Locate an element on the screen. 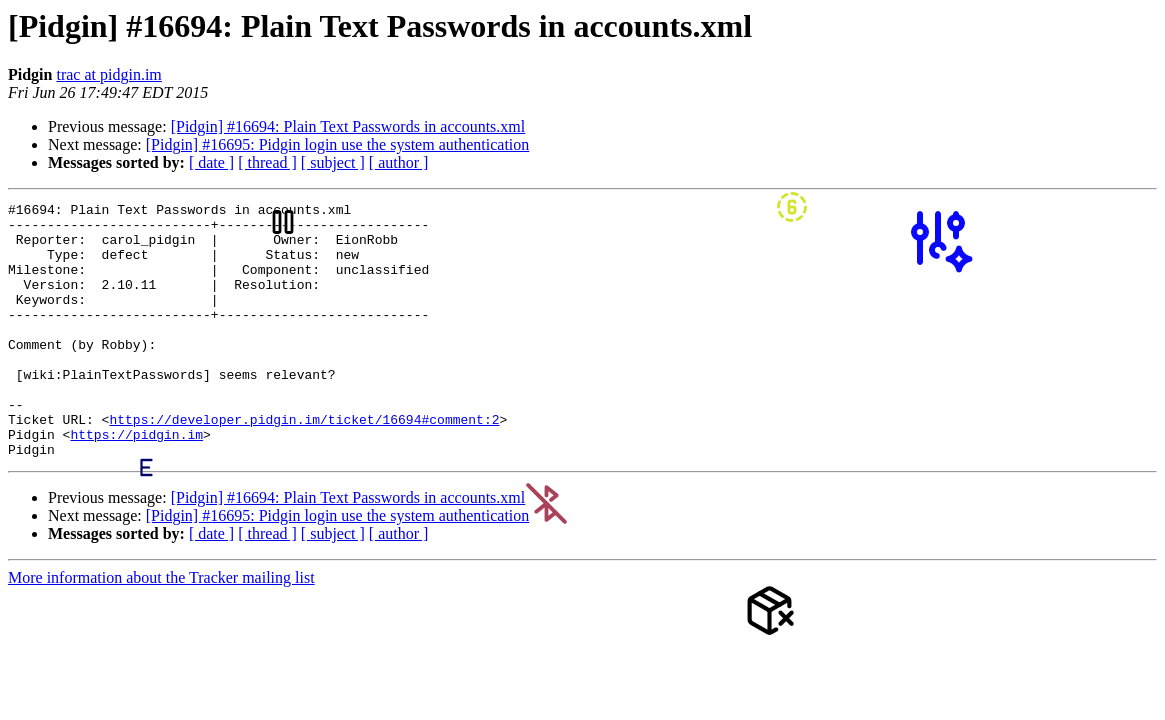 The height and width of the screenshot is (720, 1165). step 6 of a multi-step process is located at coordinates (792, 207).